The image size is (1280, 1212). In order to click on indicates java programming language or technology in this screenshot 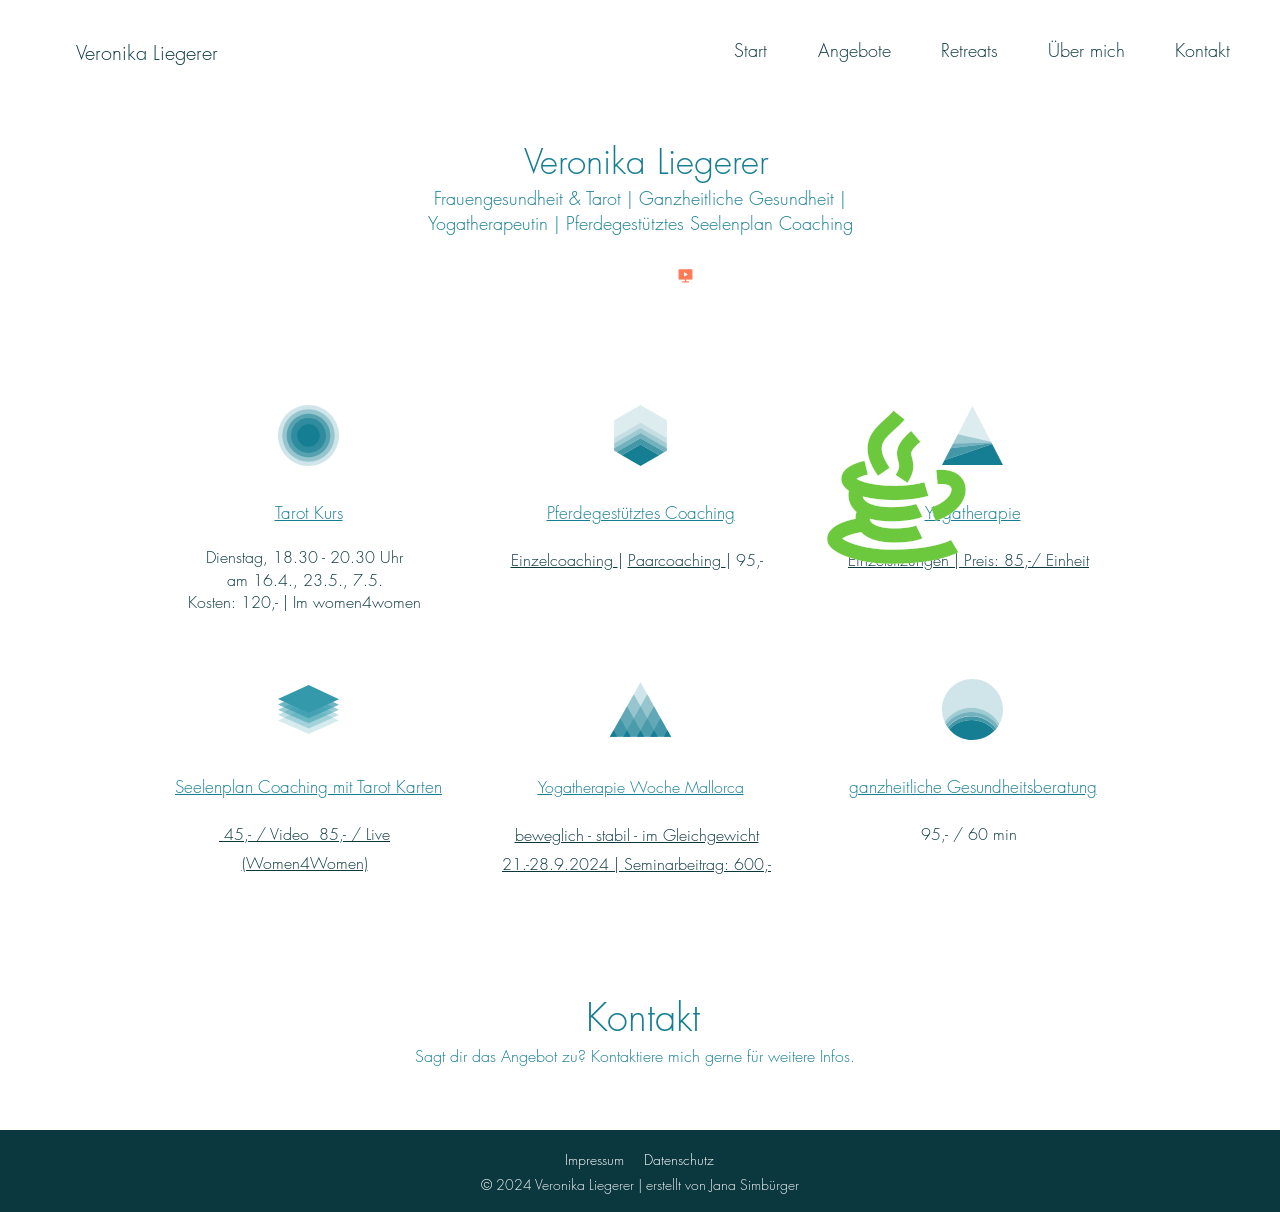, I will do `click(898, 493)`.